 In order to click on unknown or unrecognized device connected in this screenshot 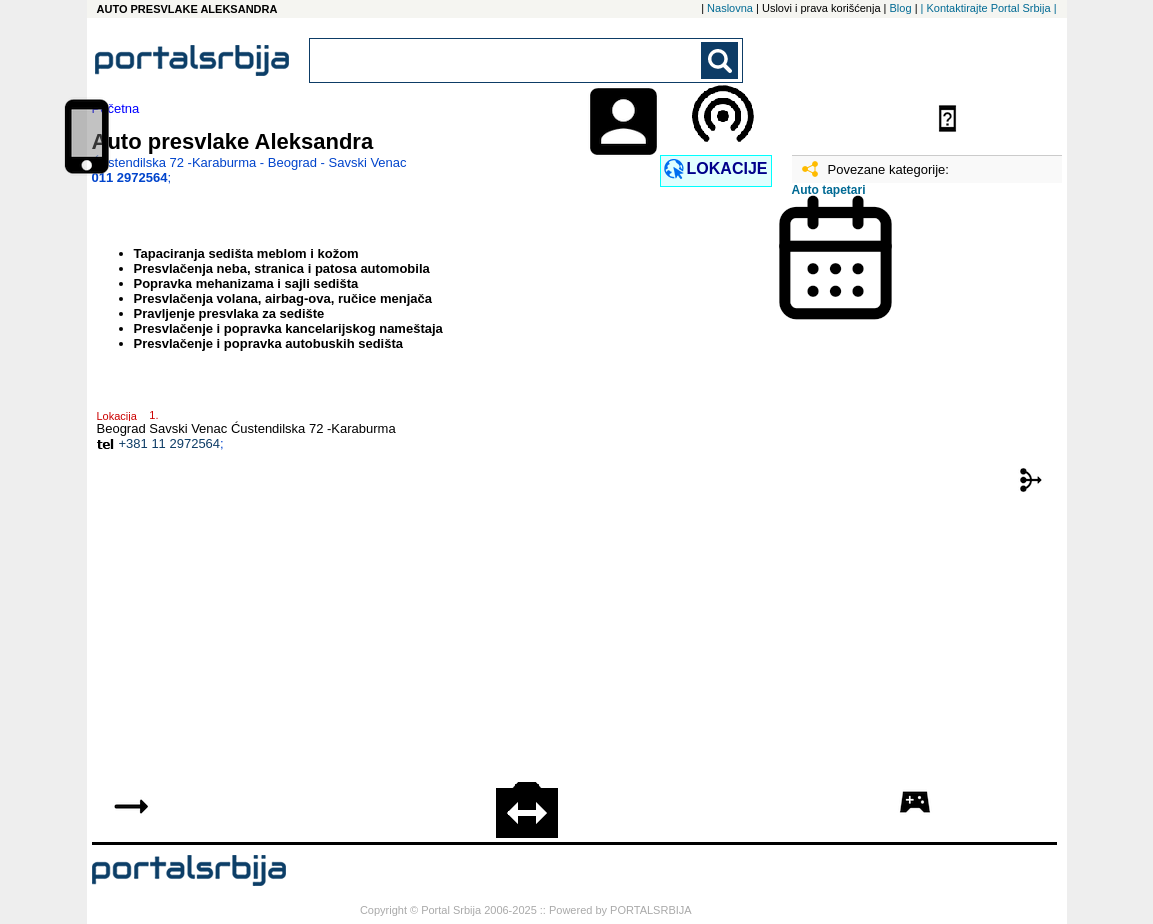, I will do `click(947, 118)`.